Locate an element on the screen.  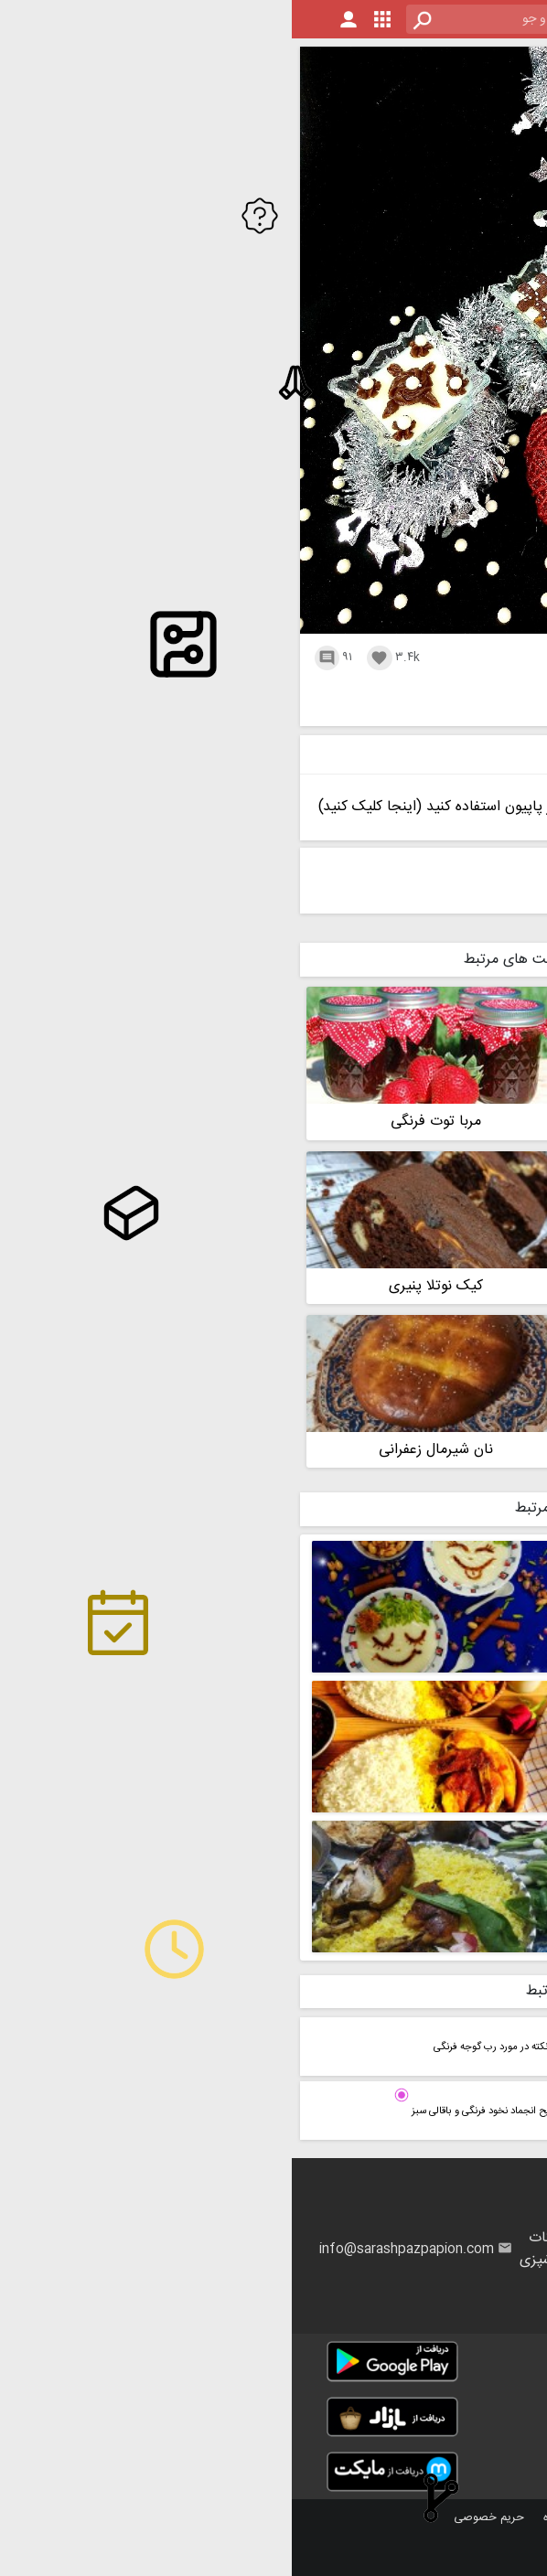
view FAQ or help information is located at coordinates (260, 216).